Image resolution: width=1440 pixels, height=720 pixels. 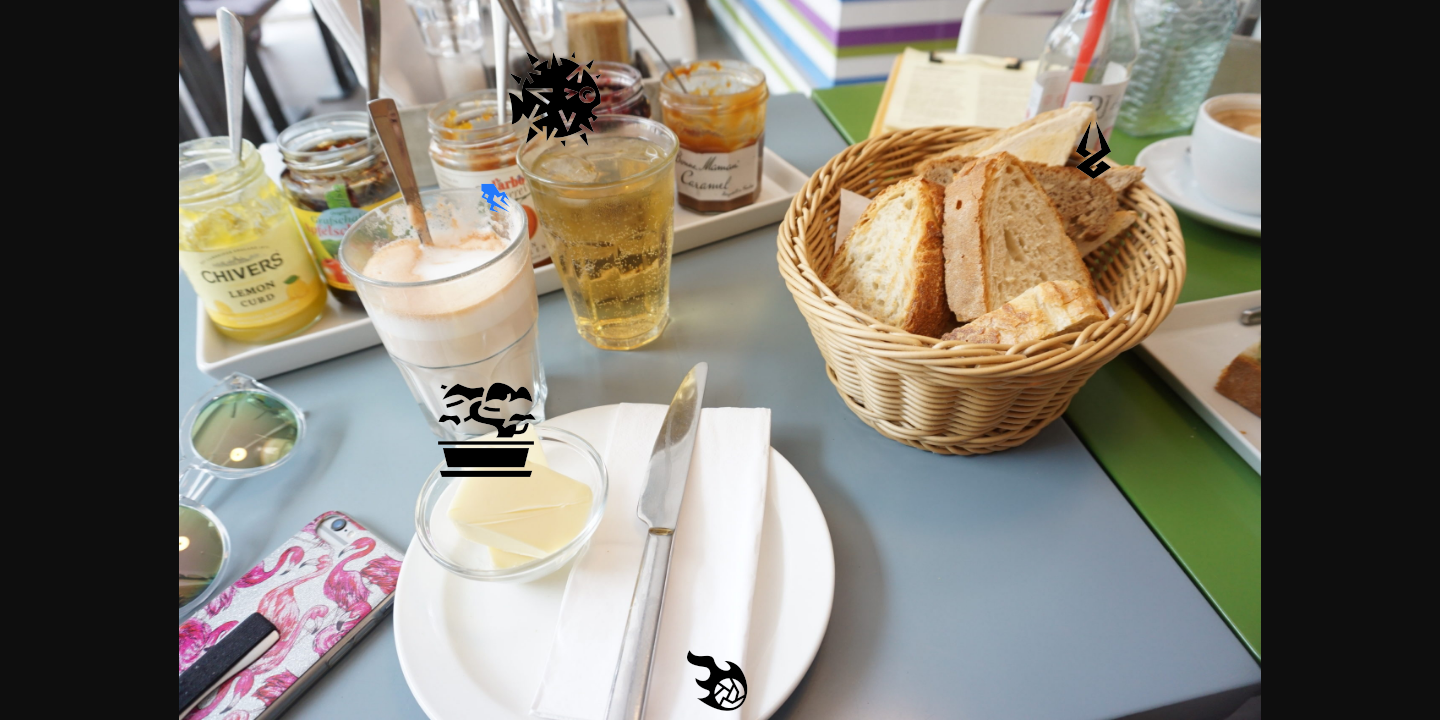 What do you see at coordinates (1093, 149) in the screenshot?
I see `hades or underworld themed game element` at bounding box center [1093, 149].